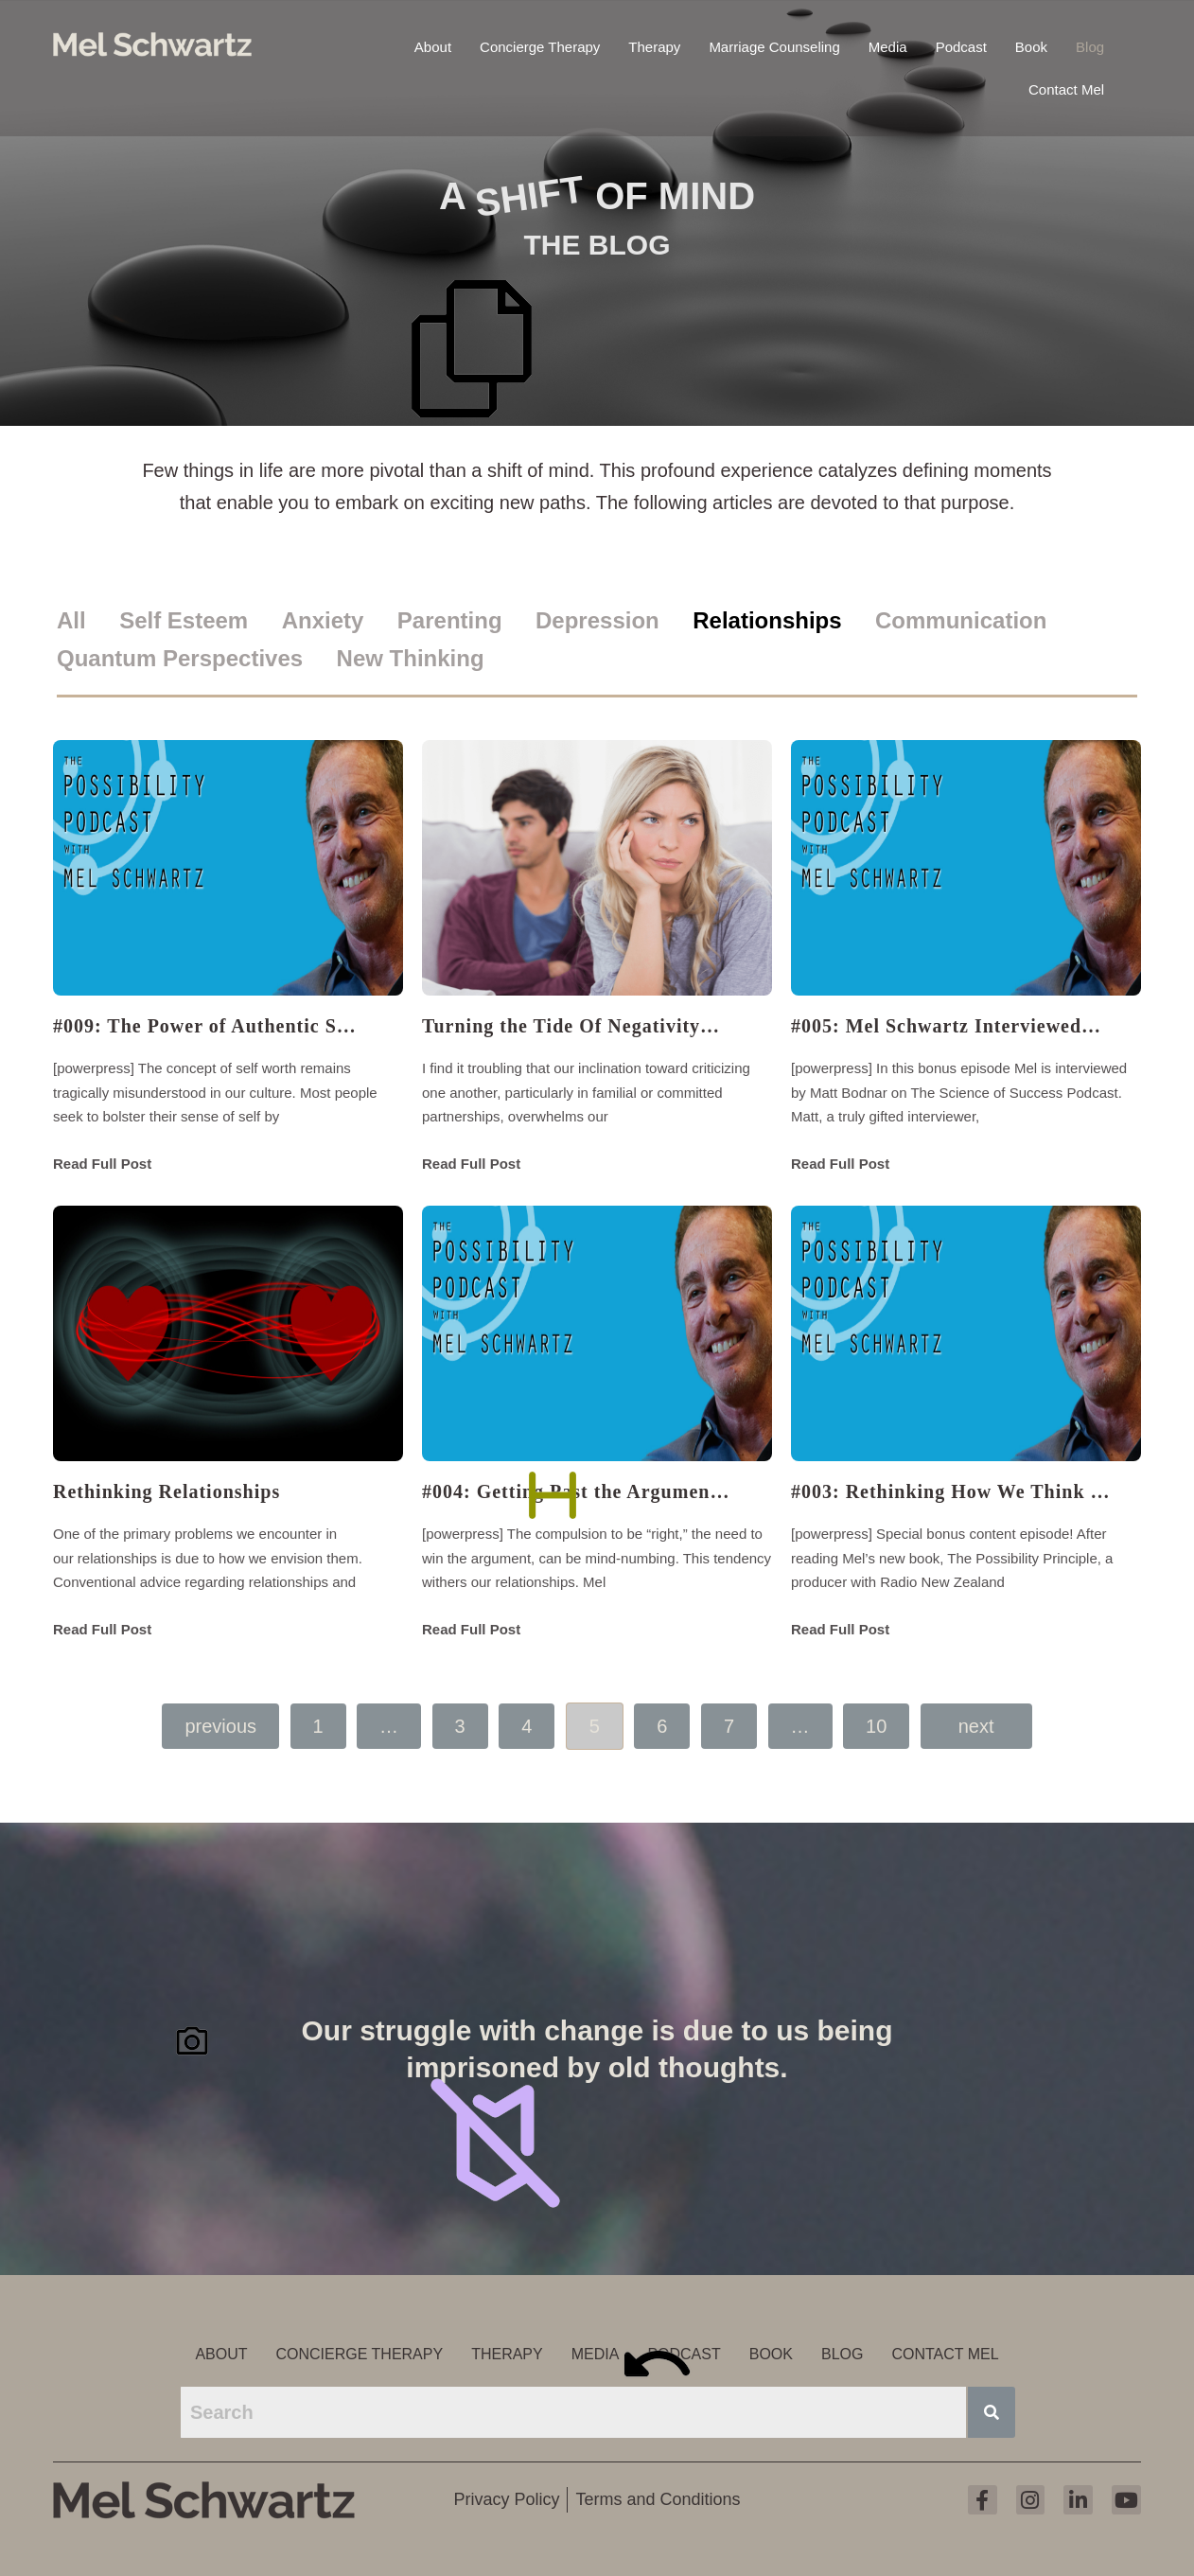  I want to click on disable badge notifications, so click(495, 2143).